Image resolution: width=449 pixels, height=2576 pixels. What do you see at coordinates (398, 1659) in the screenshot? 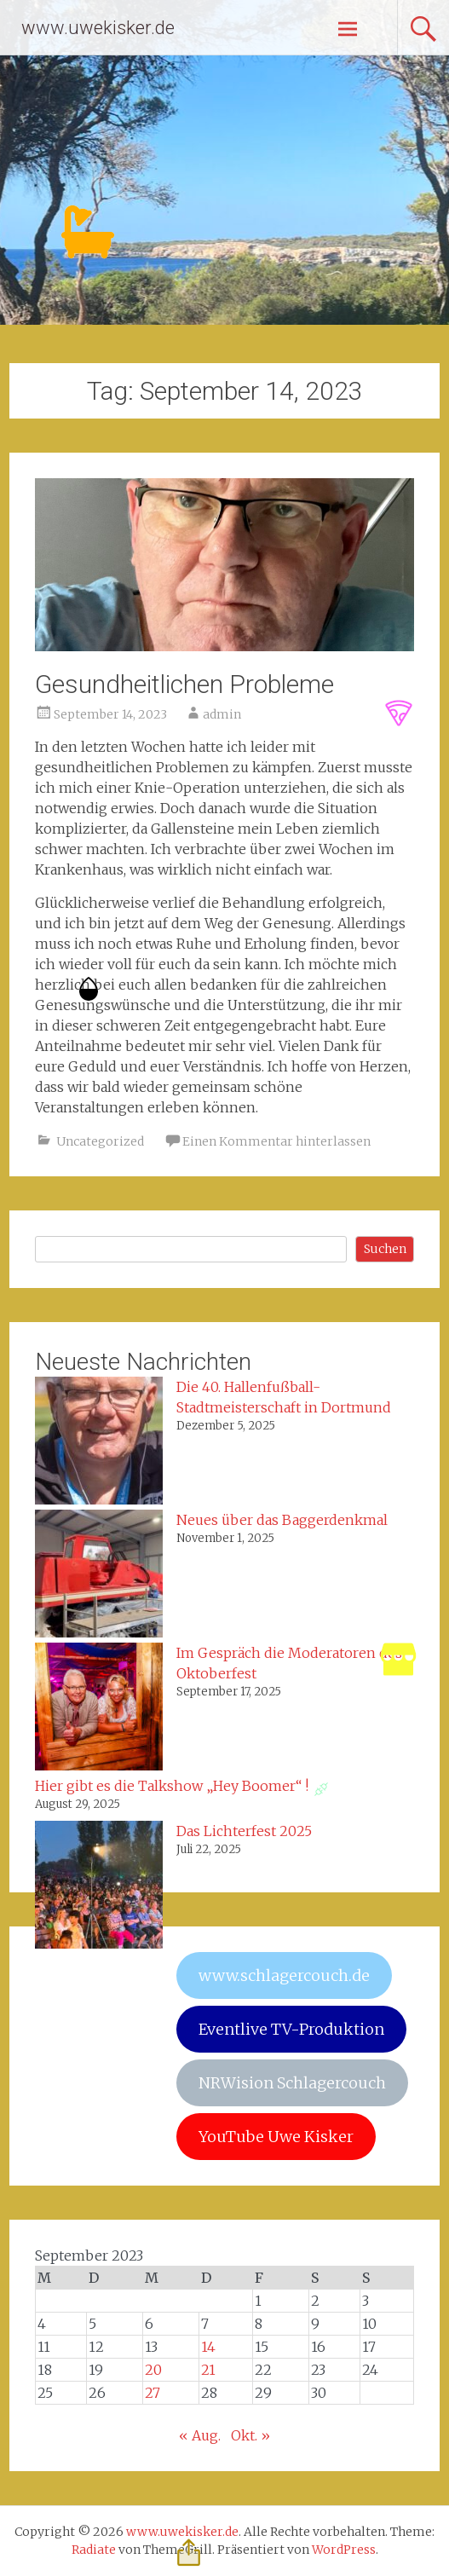
I see `browse or open the store` at bounding box center [398, 1659].